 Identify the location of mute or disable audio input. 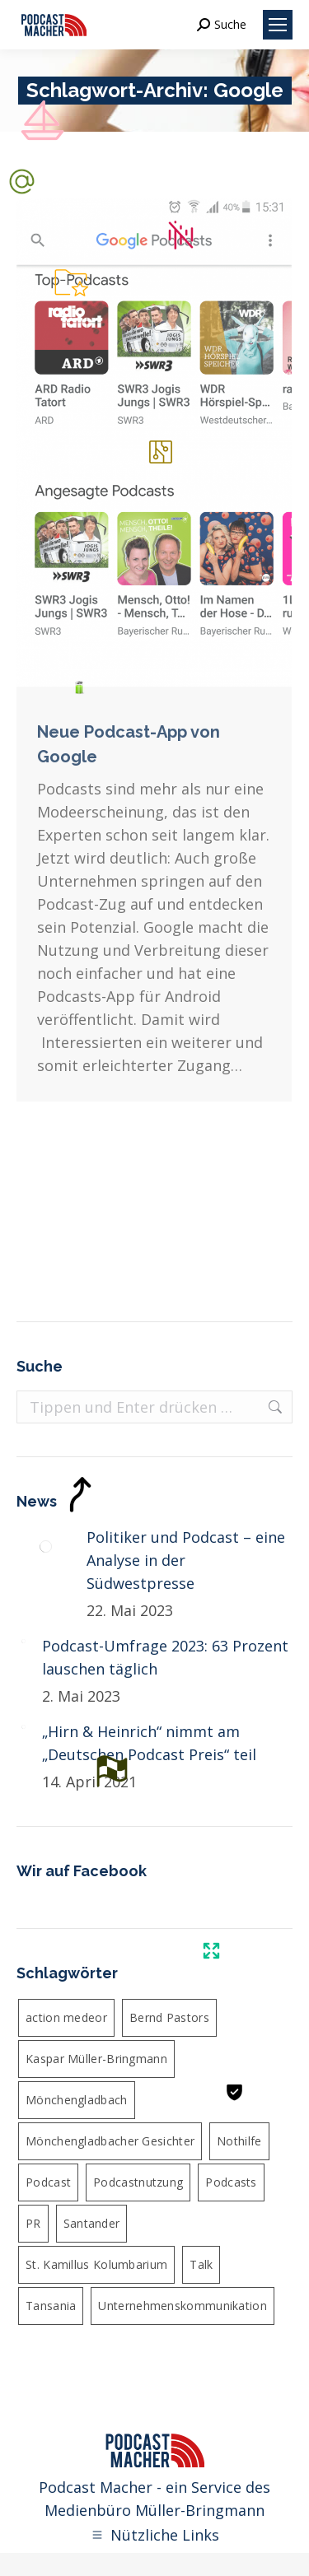
(180, 235).